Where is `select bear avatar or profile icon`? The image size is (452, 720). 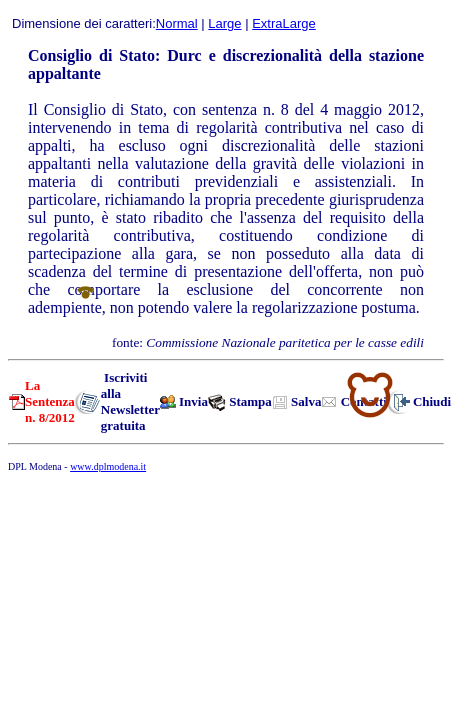 select bear avatar or profile icon is located at coordinates (370, 395).